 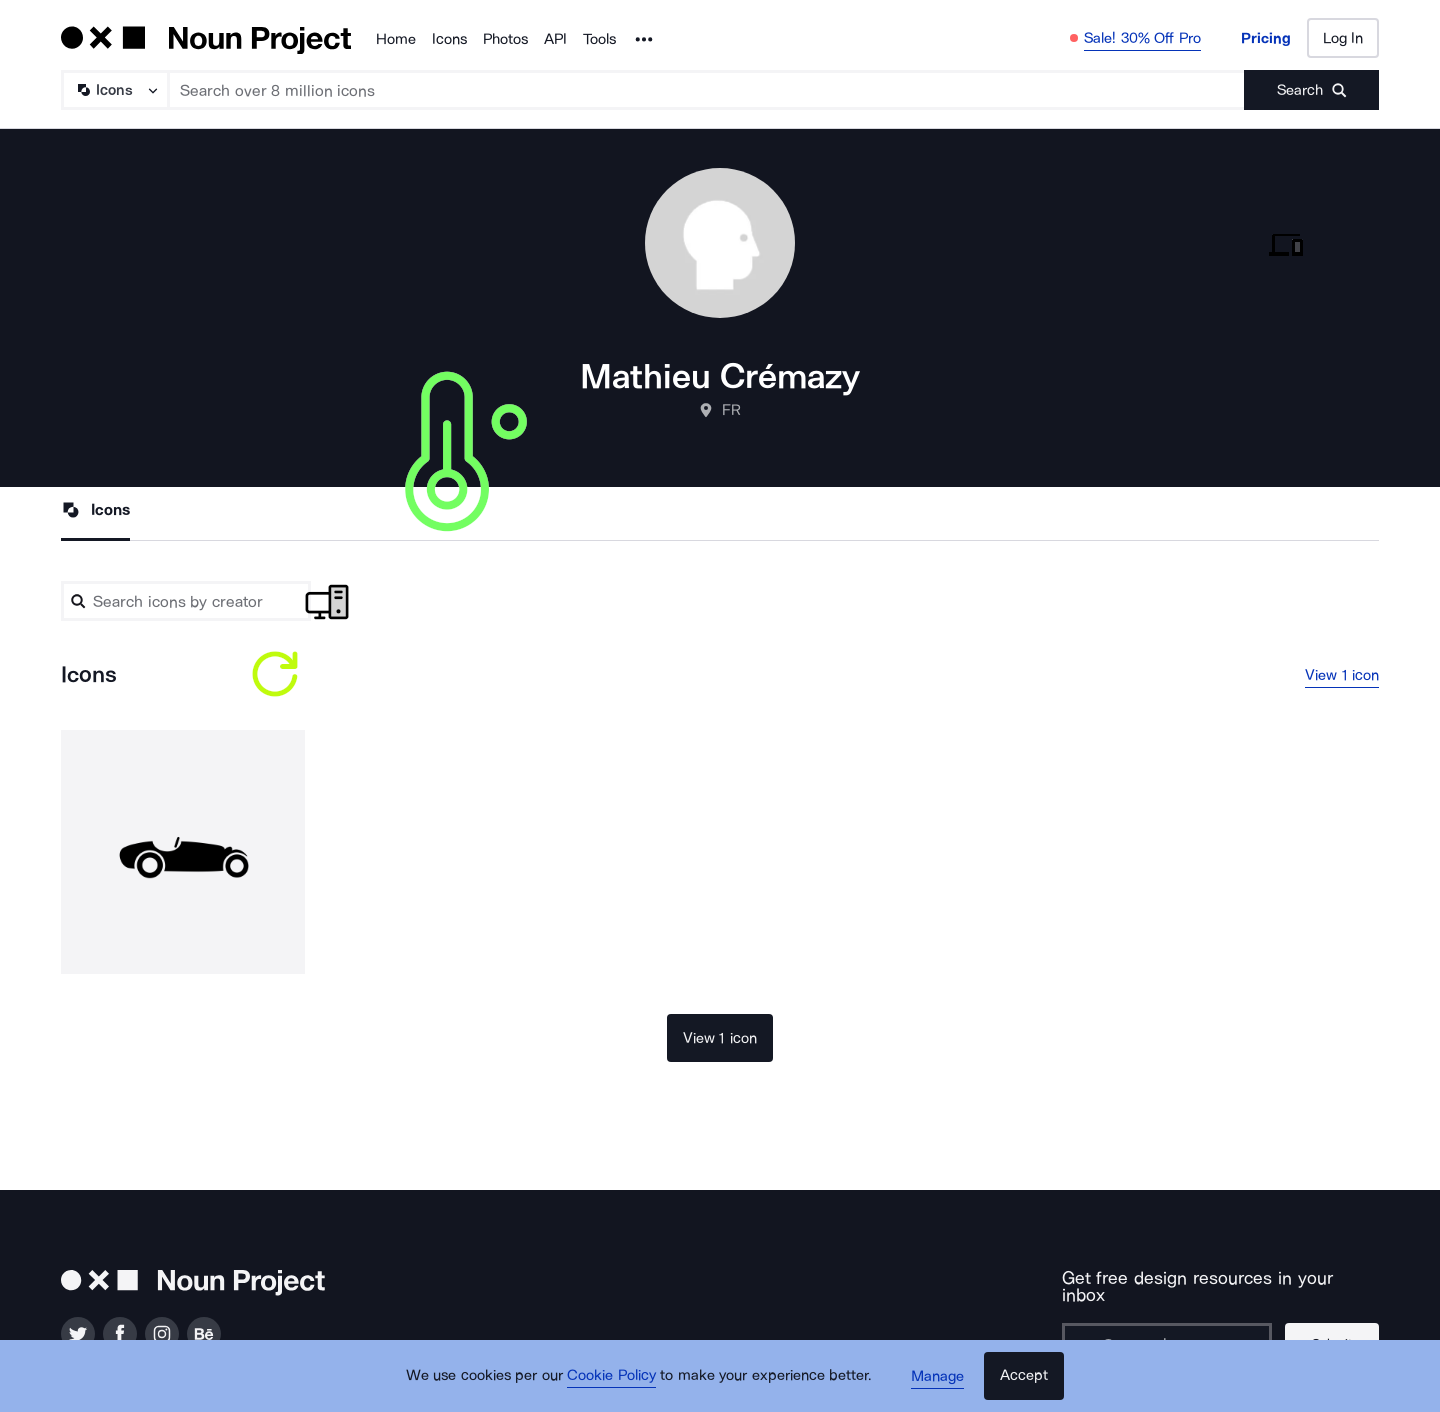 What do you see at coordinates (452, 451) in the screenshot?
I see `view current temperature` at bounding box center [452, 451].